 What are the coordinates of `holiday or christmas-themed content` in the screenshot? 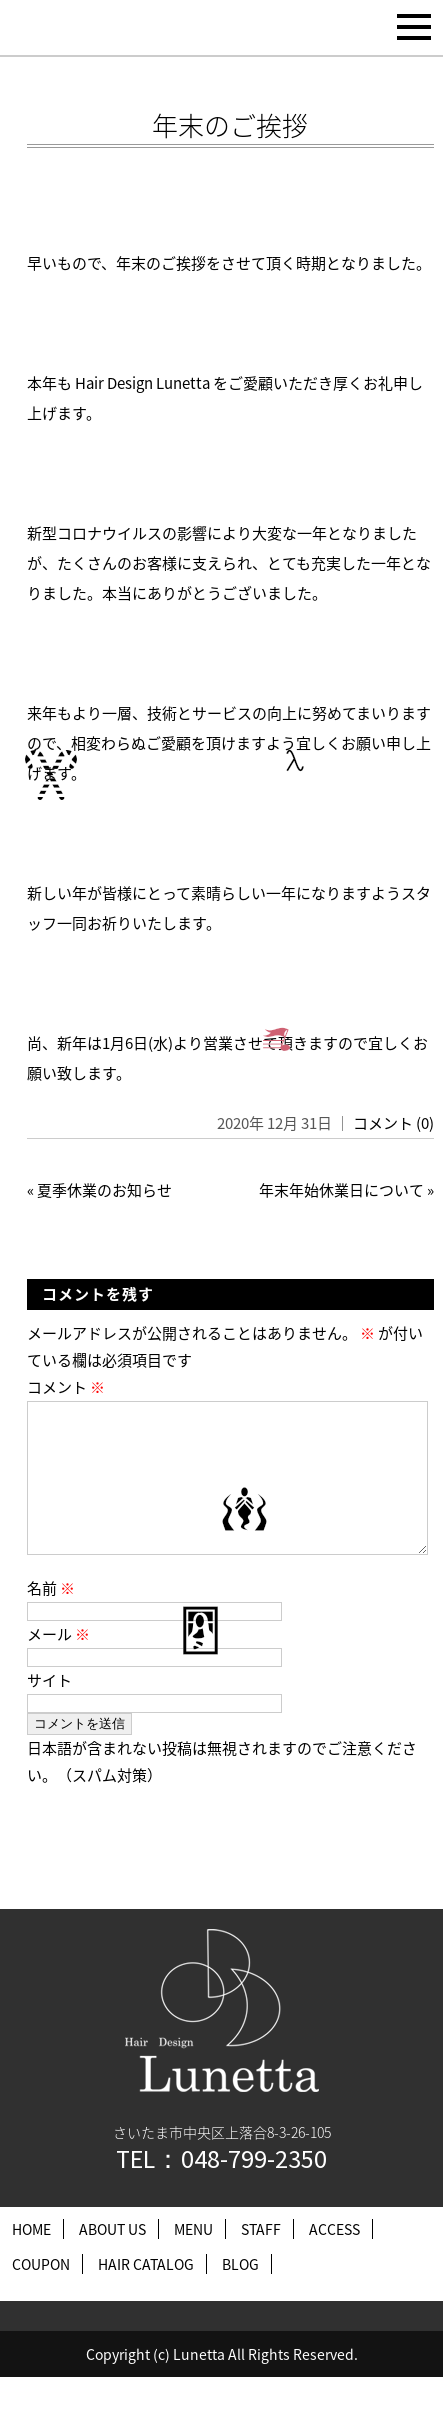 It's located at (51, 775).